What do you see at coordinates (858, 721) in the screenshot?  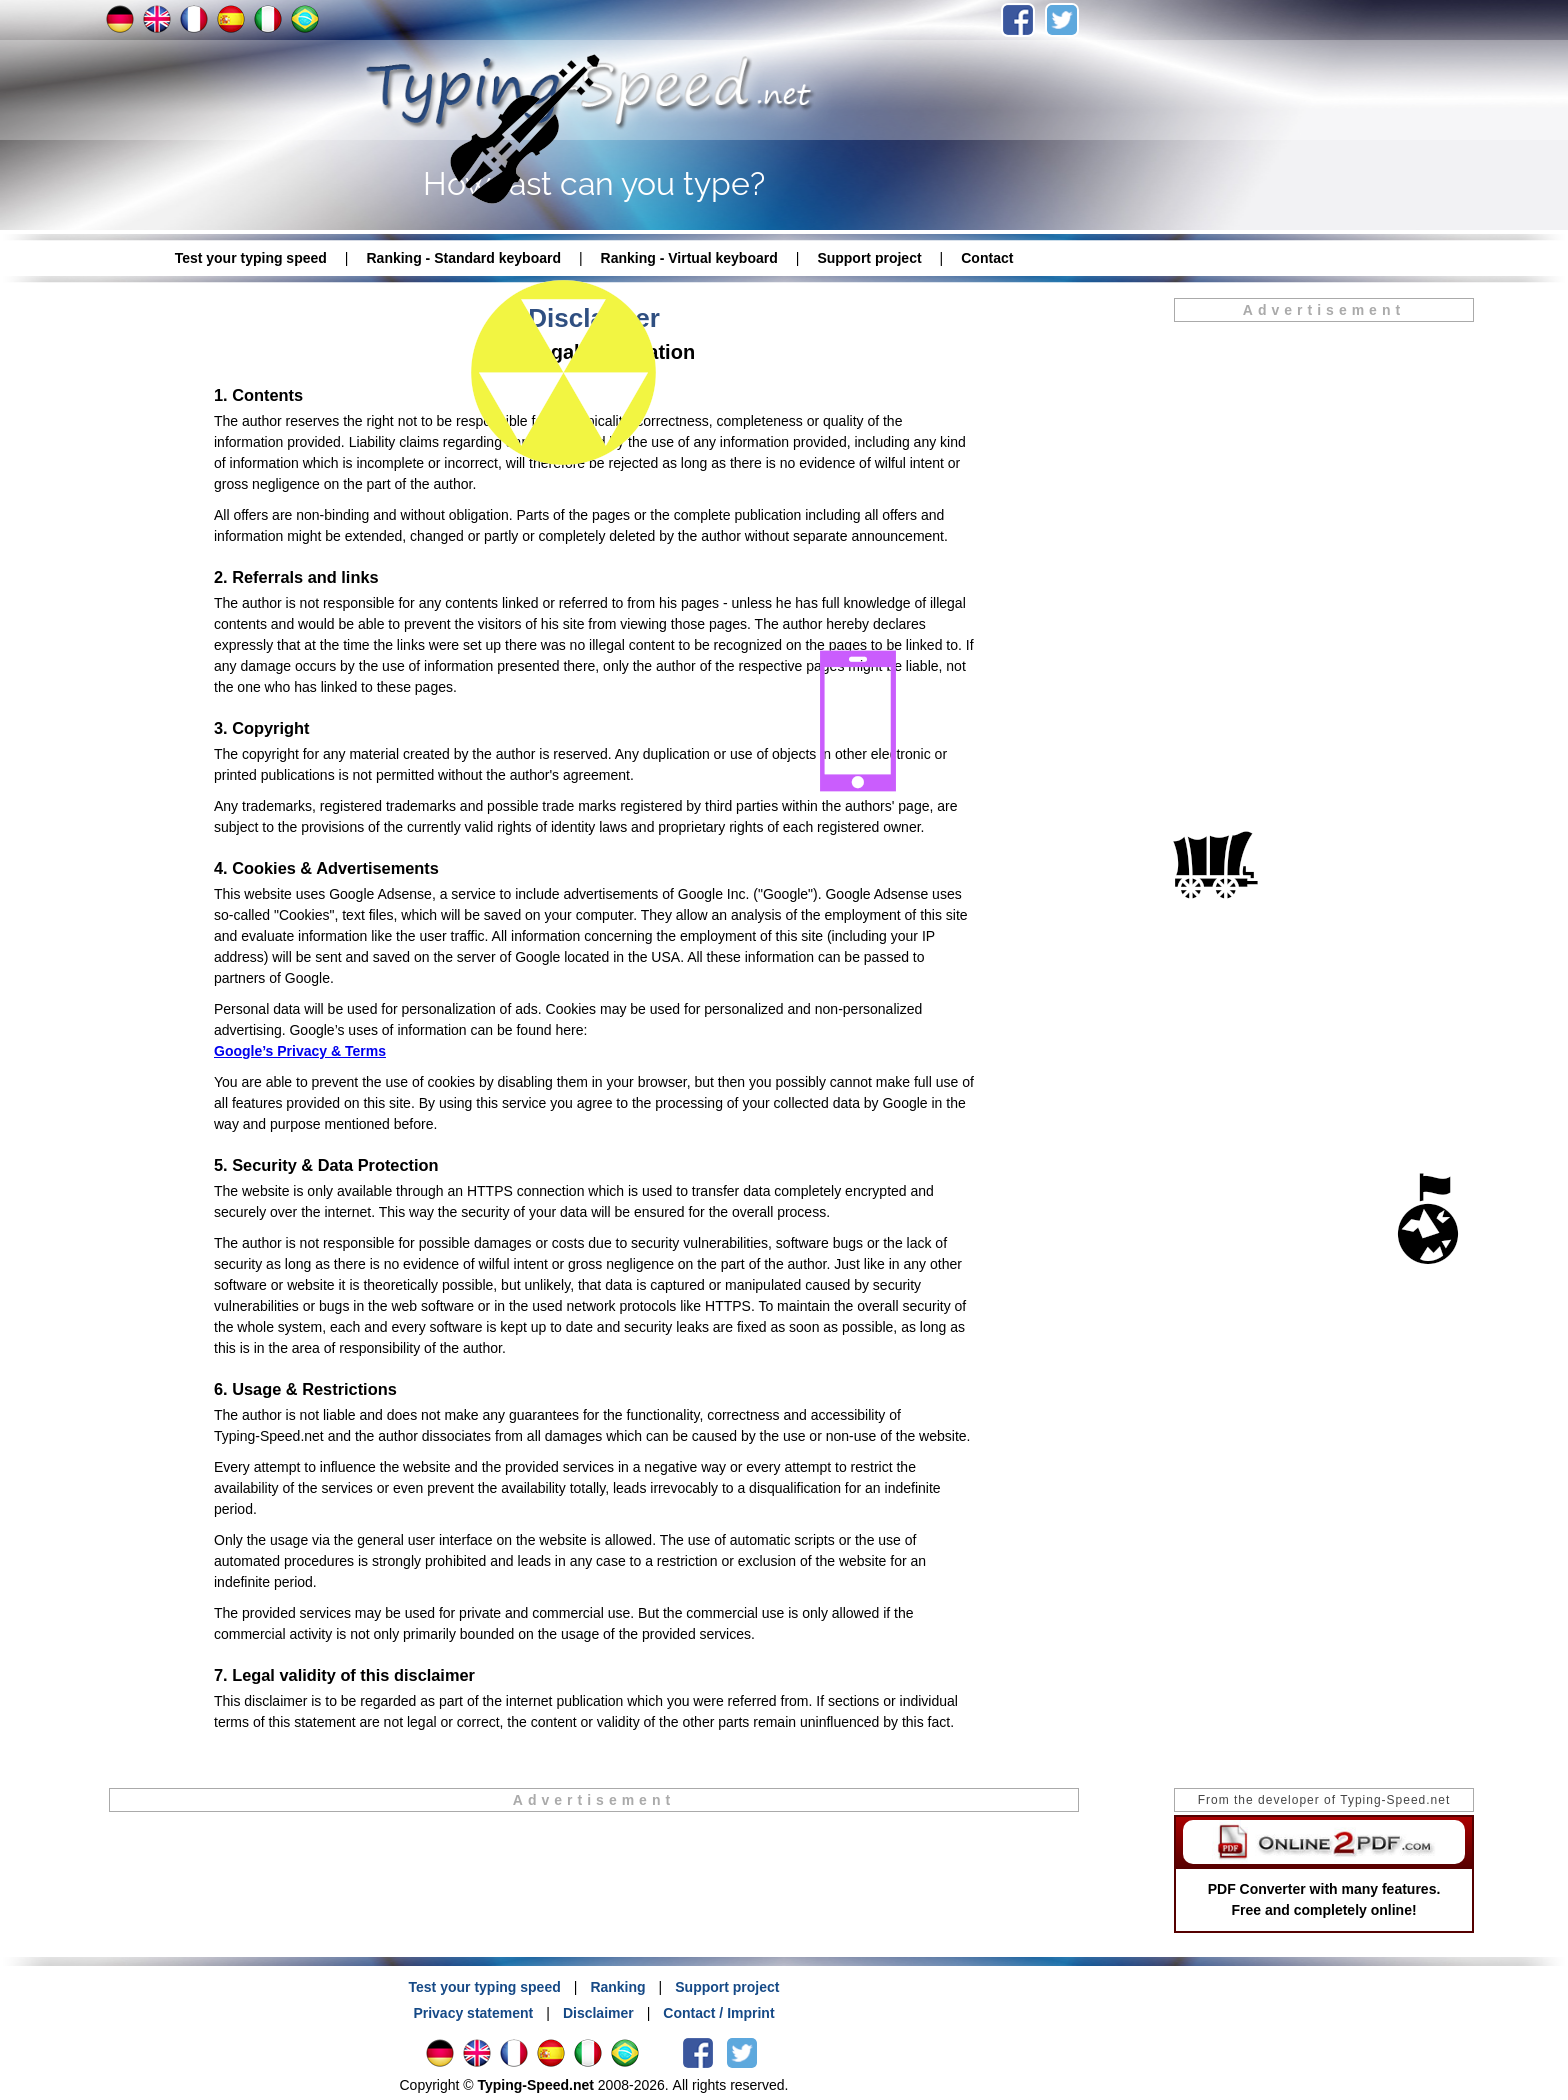 I see `access mobile device settings` at bounding box center [858, 721].